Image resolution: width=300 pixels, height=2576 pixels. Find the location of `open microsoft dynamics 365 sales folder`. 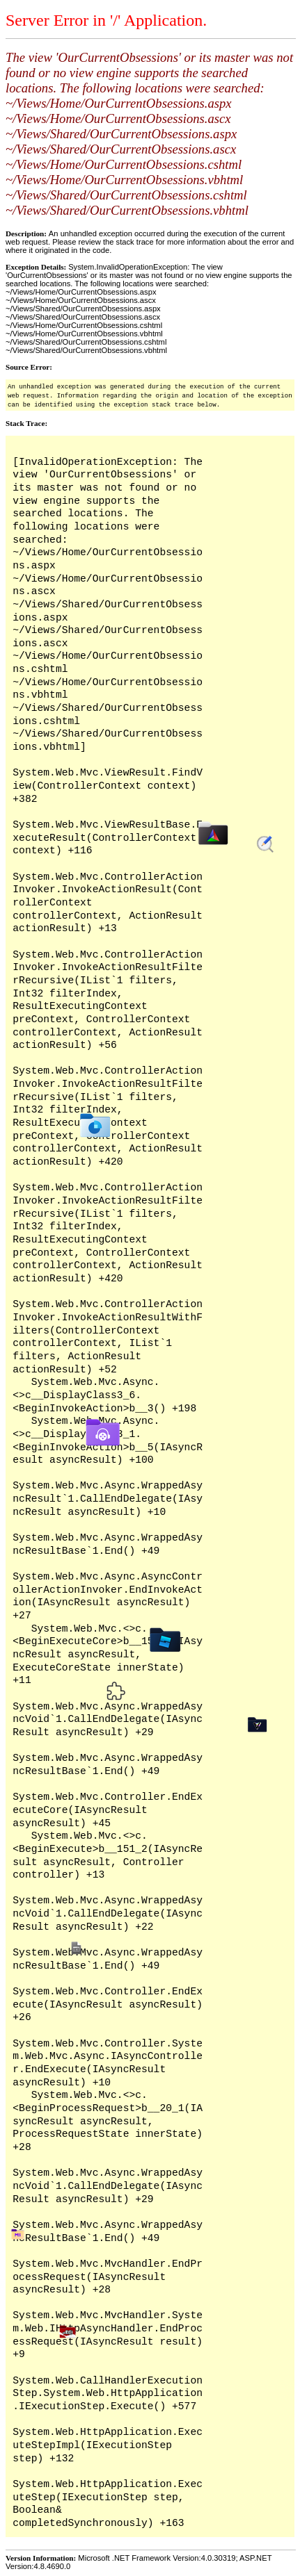

open microsoft dynamics 365 sales folder is located at coordinates (95, 1126).